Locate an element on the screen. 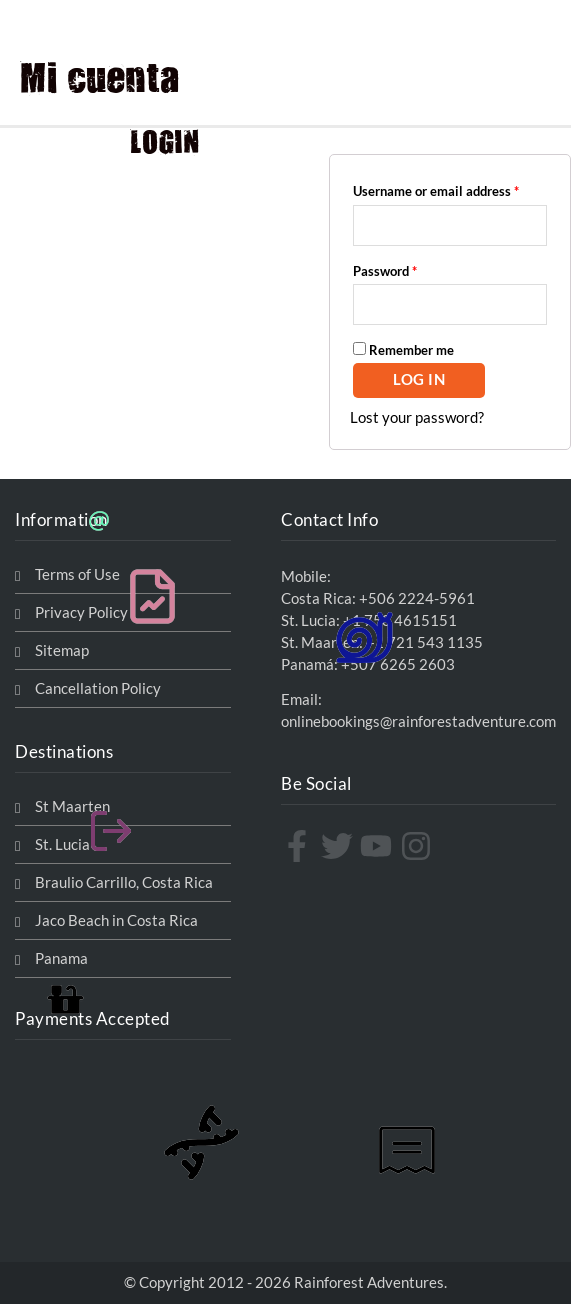 Image resolution: width=571 pixels, height=1304 pixels. indicates slow loading or processing speed is located at coordinates (364, 637).